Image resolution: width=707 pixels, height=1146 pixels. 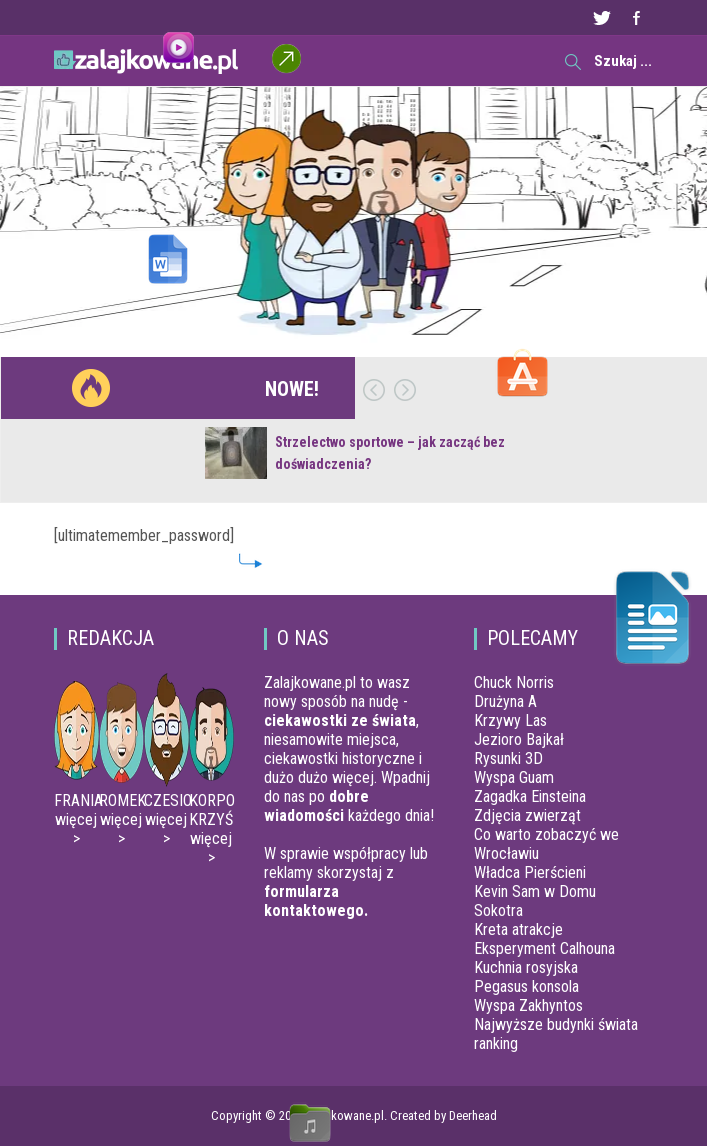 I want to click on indicates a symbolic link or shortcut to another file, so click(x=286, y=58).